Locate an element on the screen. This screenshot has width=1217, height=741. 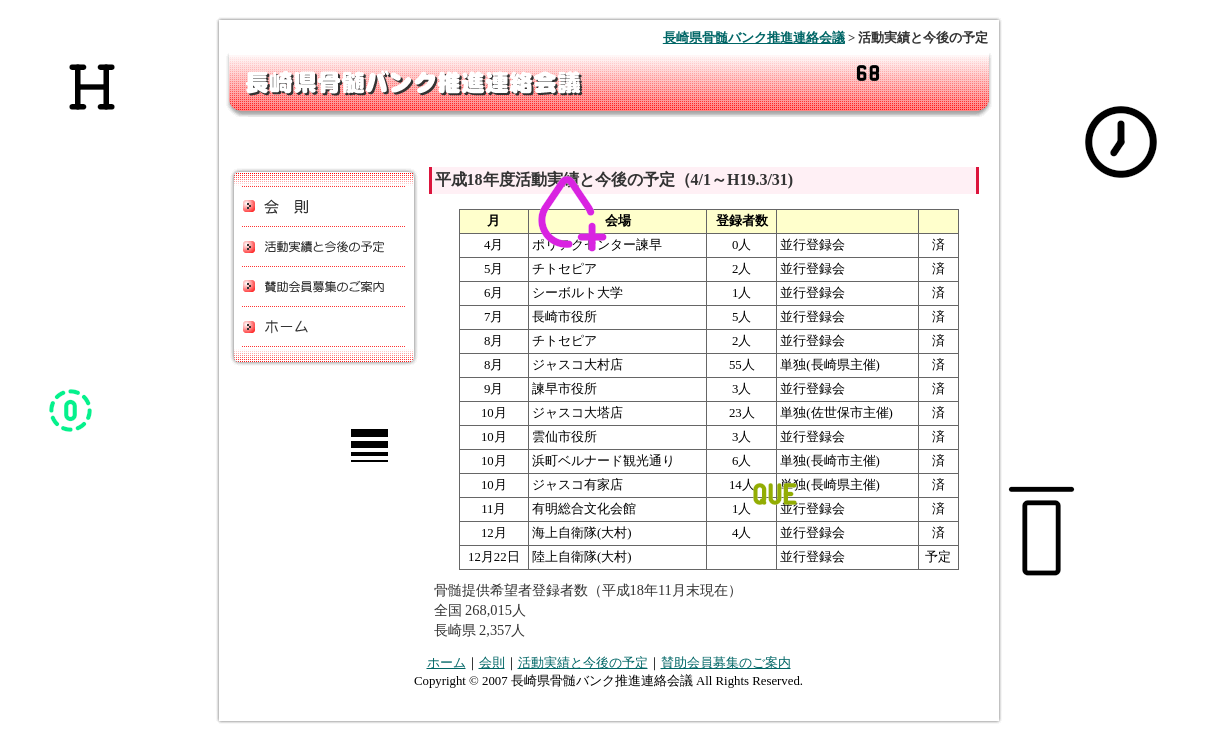
apply heading format to selected text is located at coordinates (92, 87).